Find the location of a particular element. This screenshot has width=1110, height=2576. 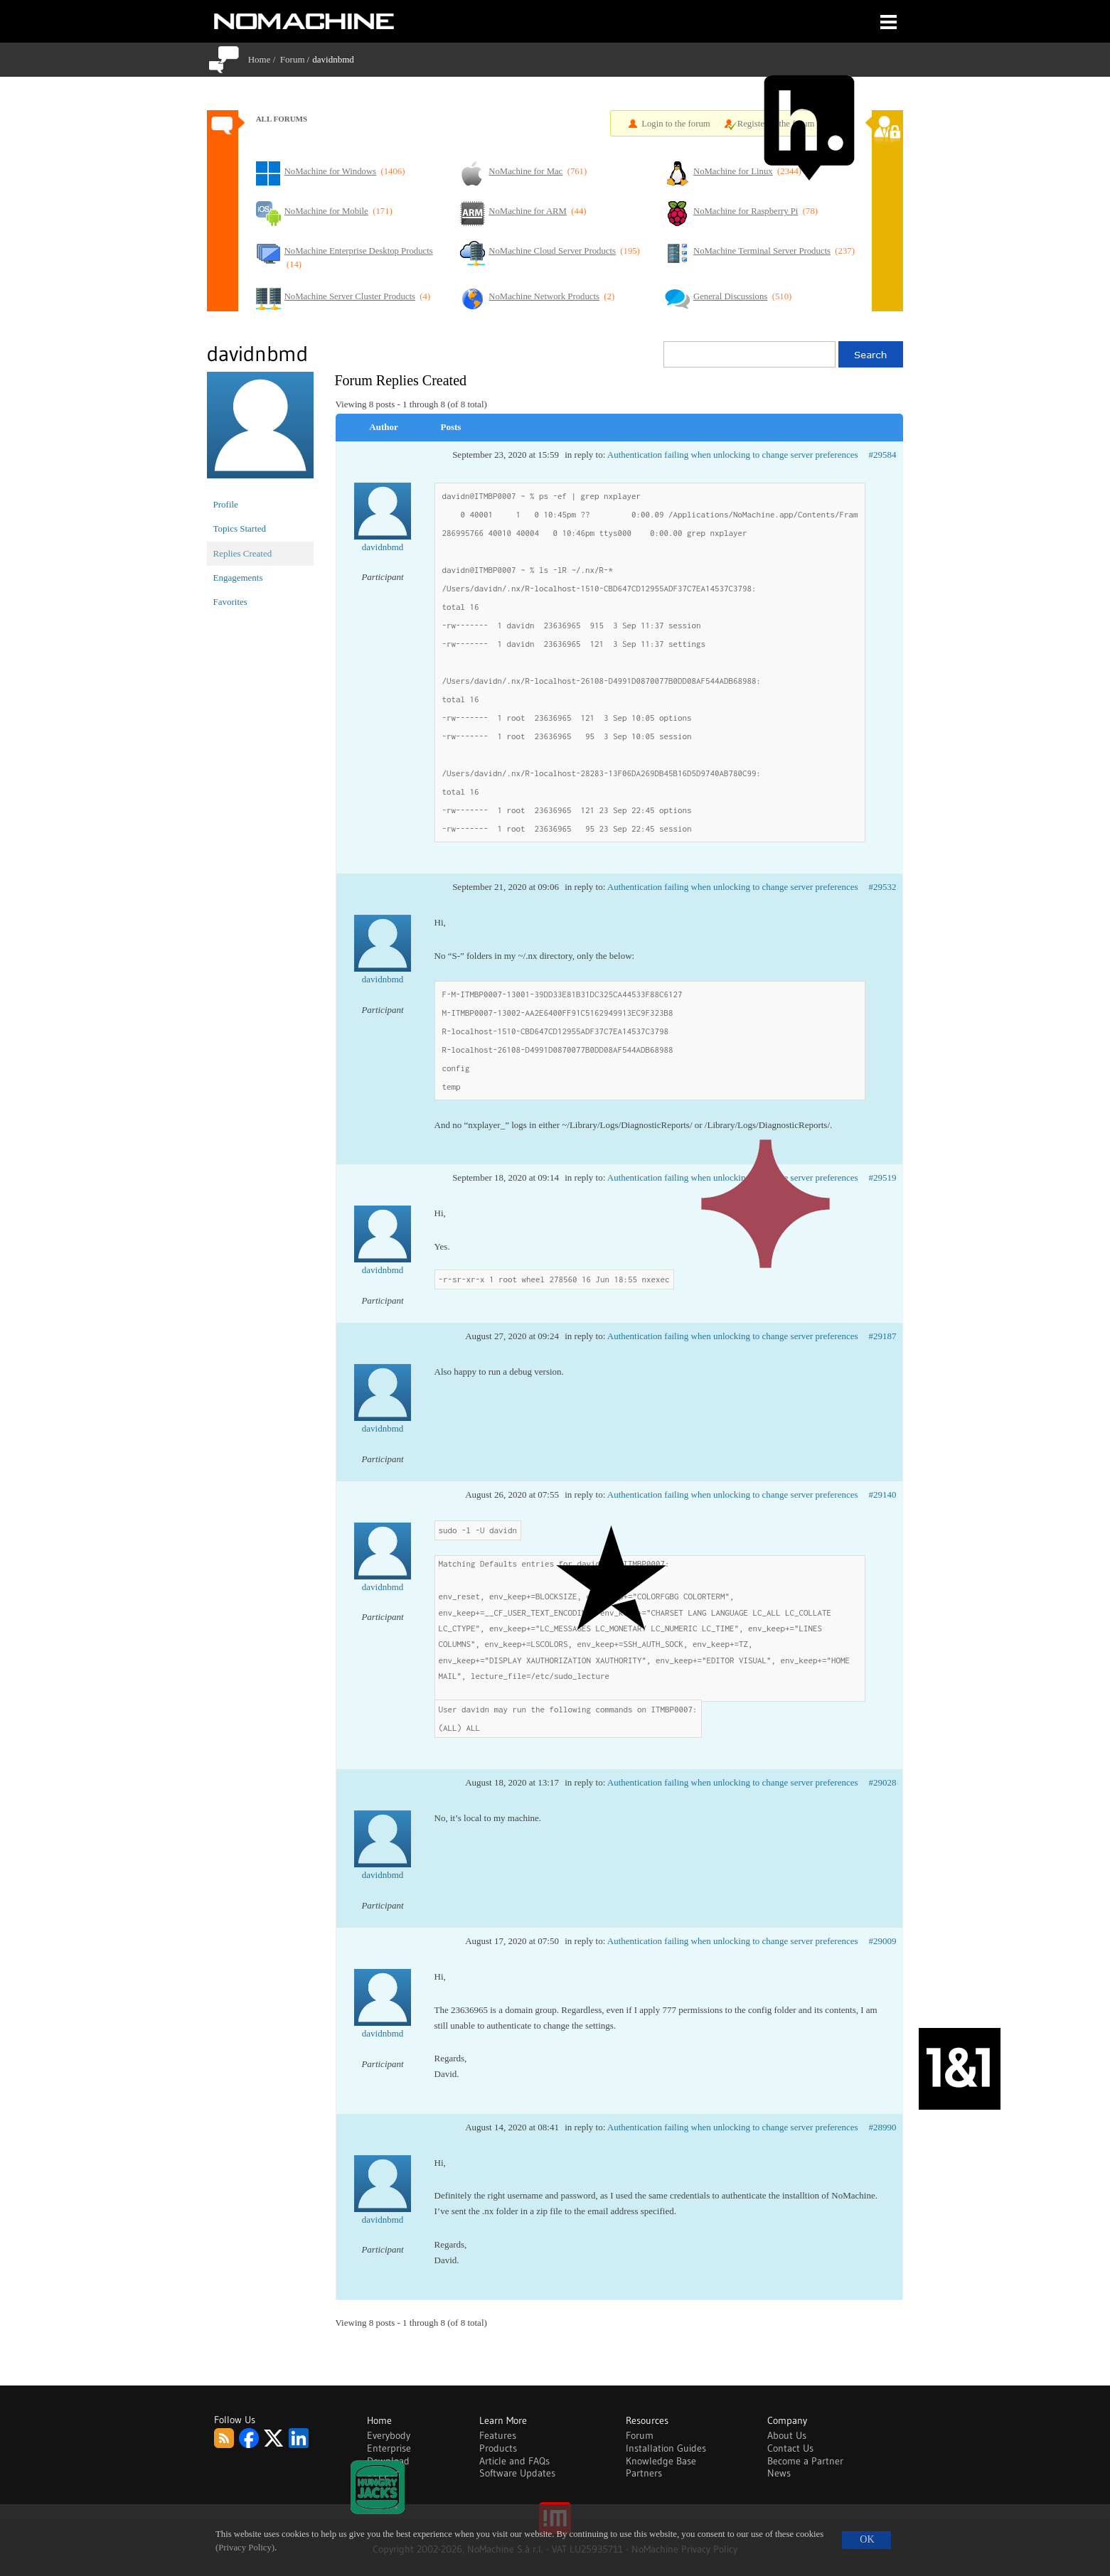

open hypothesis annotation tool is located at coordinates (809, 128).